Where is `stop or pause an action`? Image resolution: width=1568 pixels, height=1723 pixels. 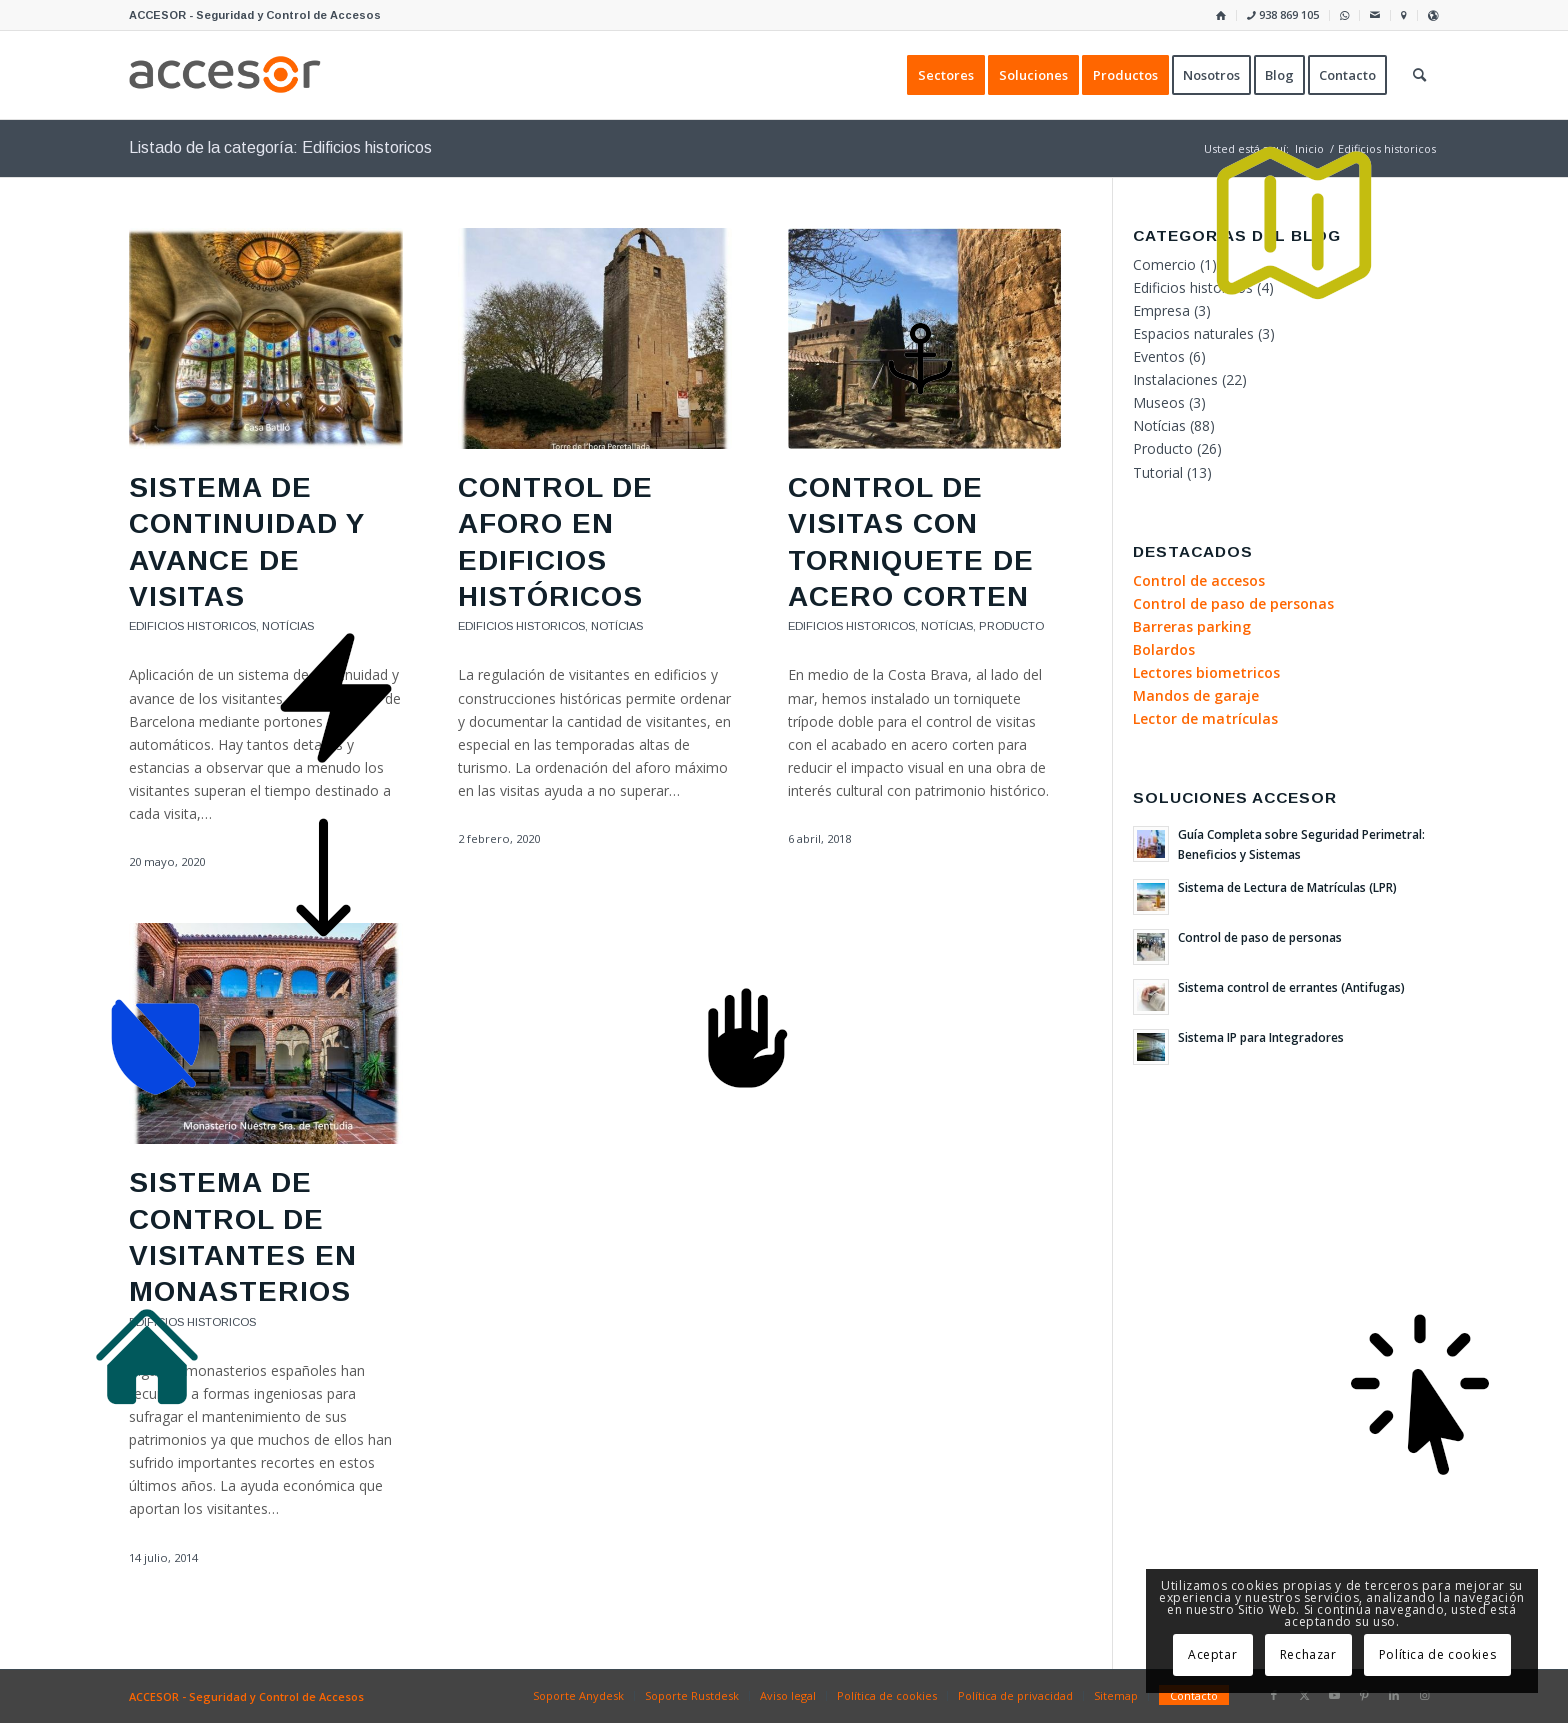
stop or pause an action is located at coordinates (748, 1038).